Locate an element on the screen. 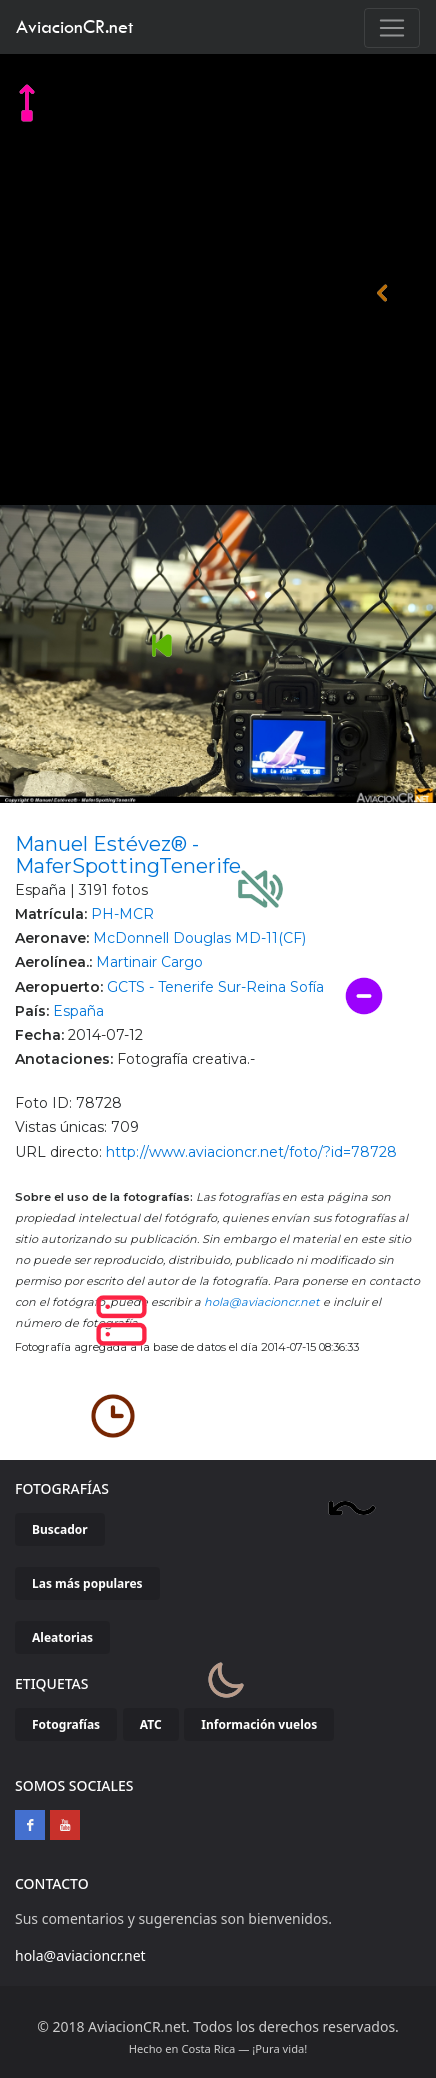  skip to previous track is located at coordinates (161, 645).